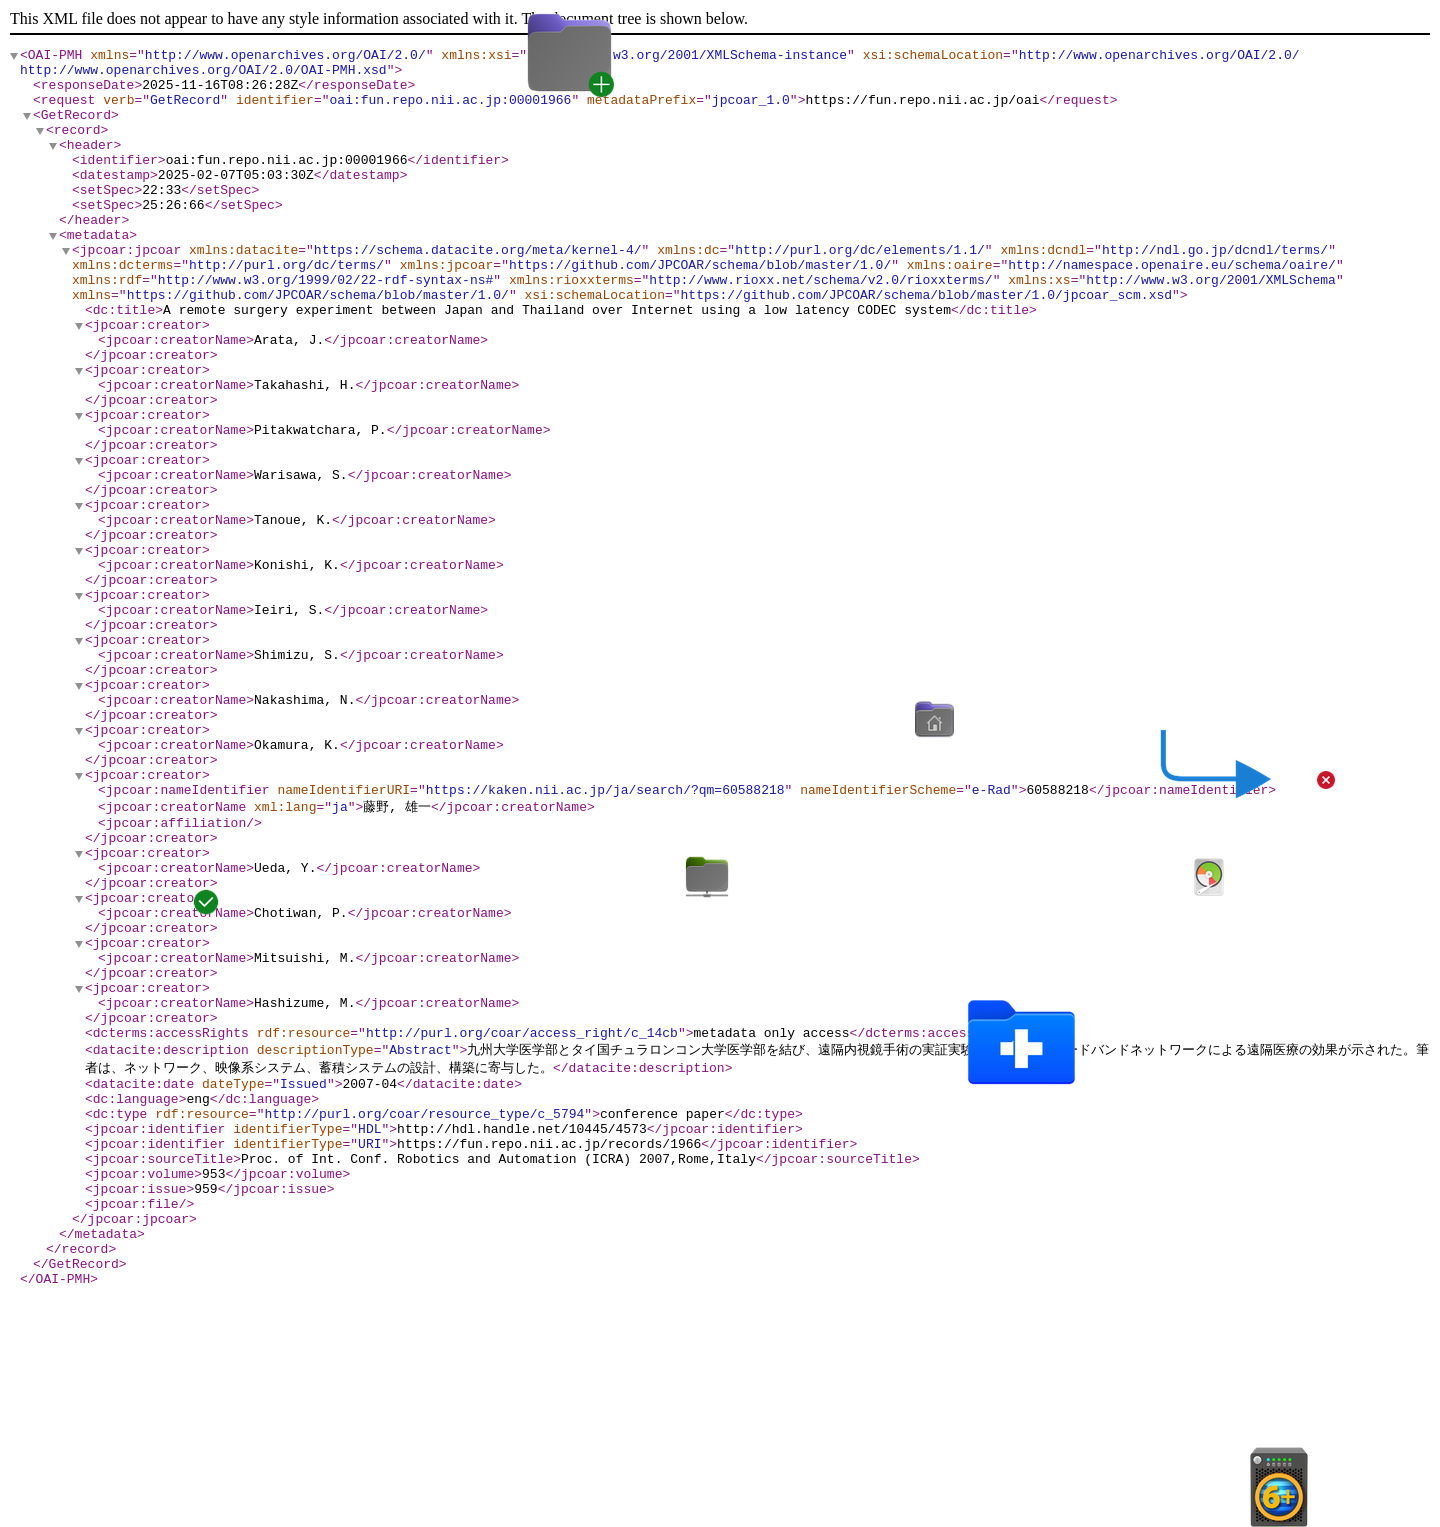 The height and width of the screenshot is (1527, 1440). Describe the element at coordinates (1021, 1045) in the screenshot. I see `open wondershare dr.fone folder` at that location.